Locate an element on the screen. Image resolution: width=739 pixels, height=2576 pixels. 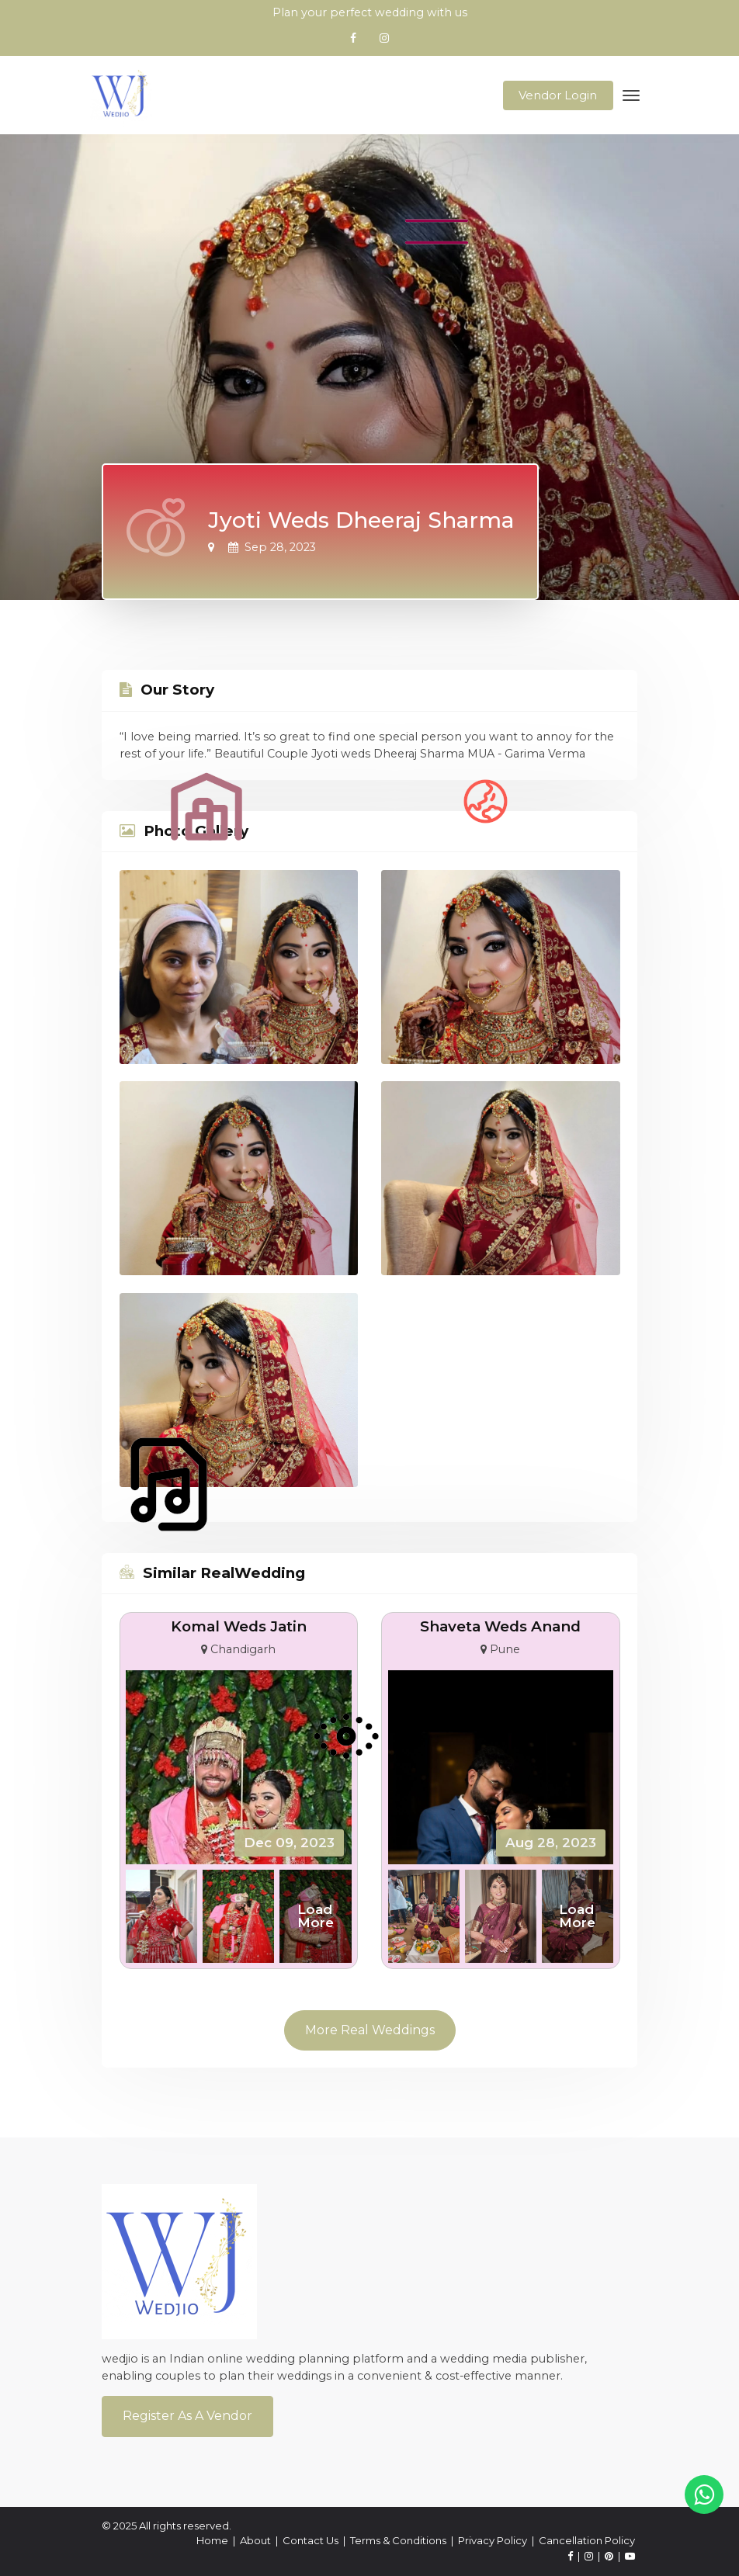
indicates equality or comparison between values is located at coordinates (436, 231).